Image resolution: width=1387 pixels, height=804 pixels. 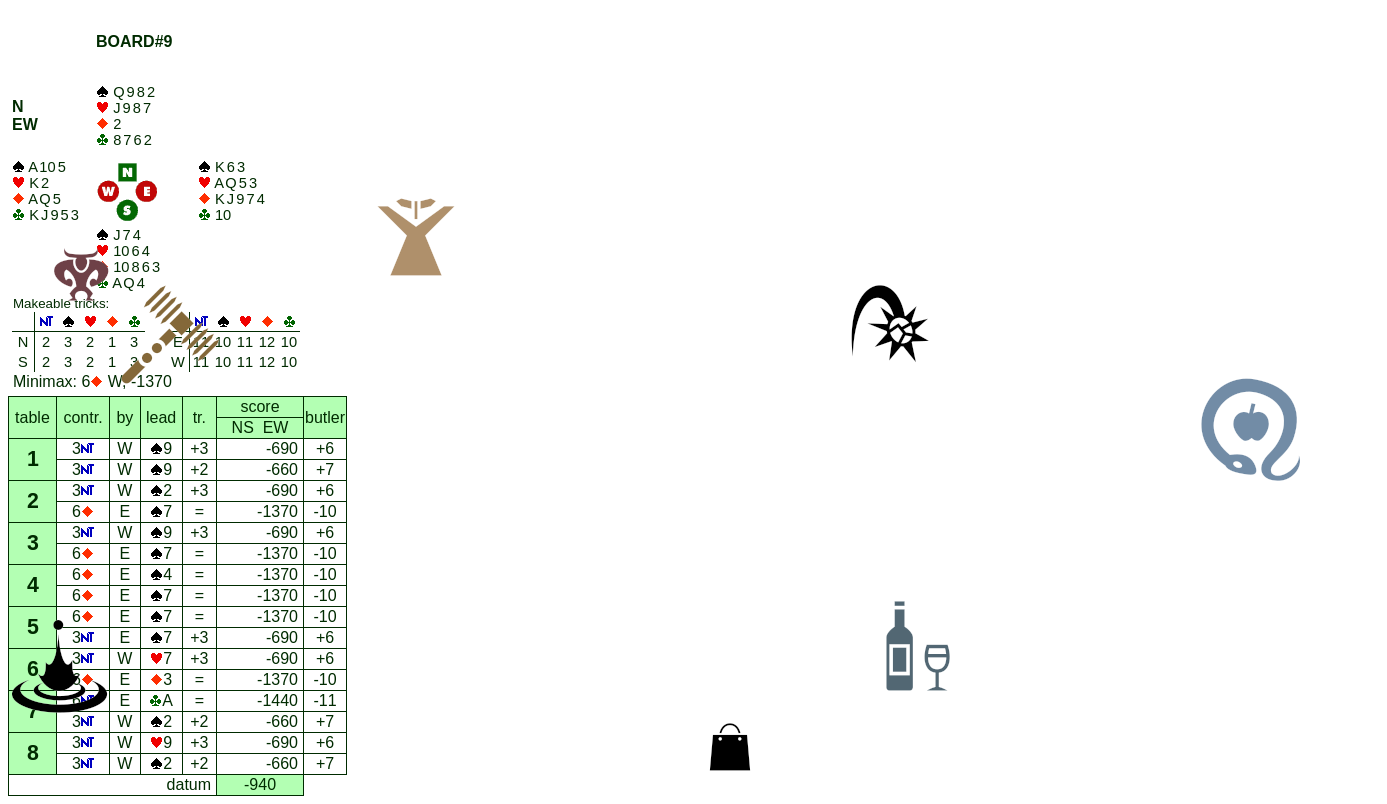 I want to click on indicates a decision point or branching path, so click(x=416, y=237).